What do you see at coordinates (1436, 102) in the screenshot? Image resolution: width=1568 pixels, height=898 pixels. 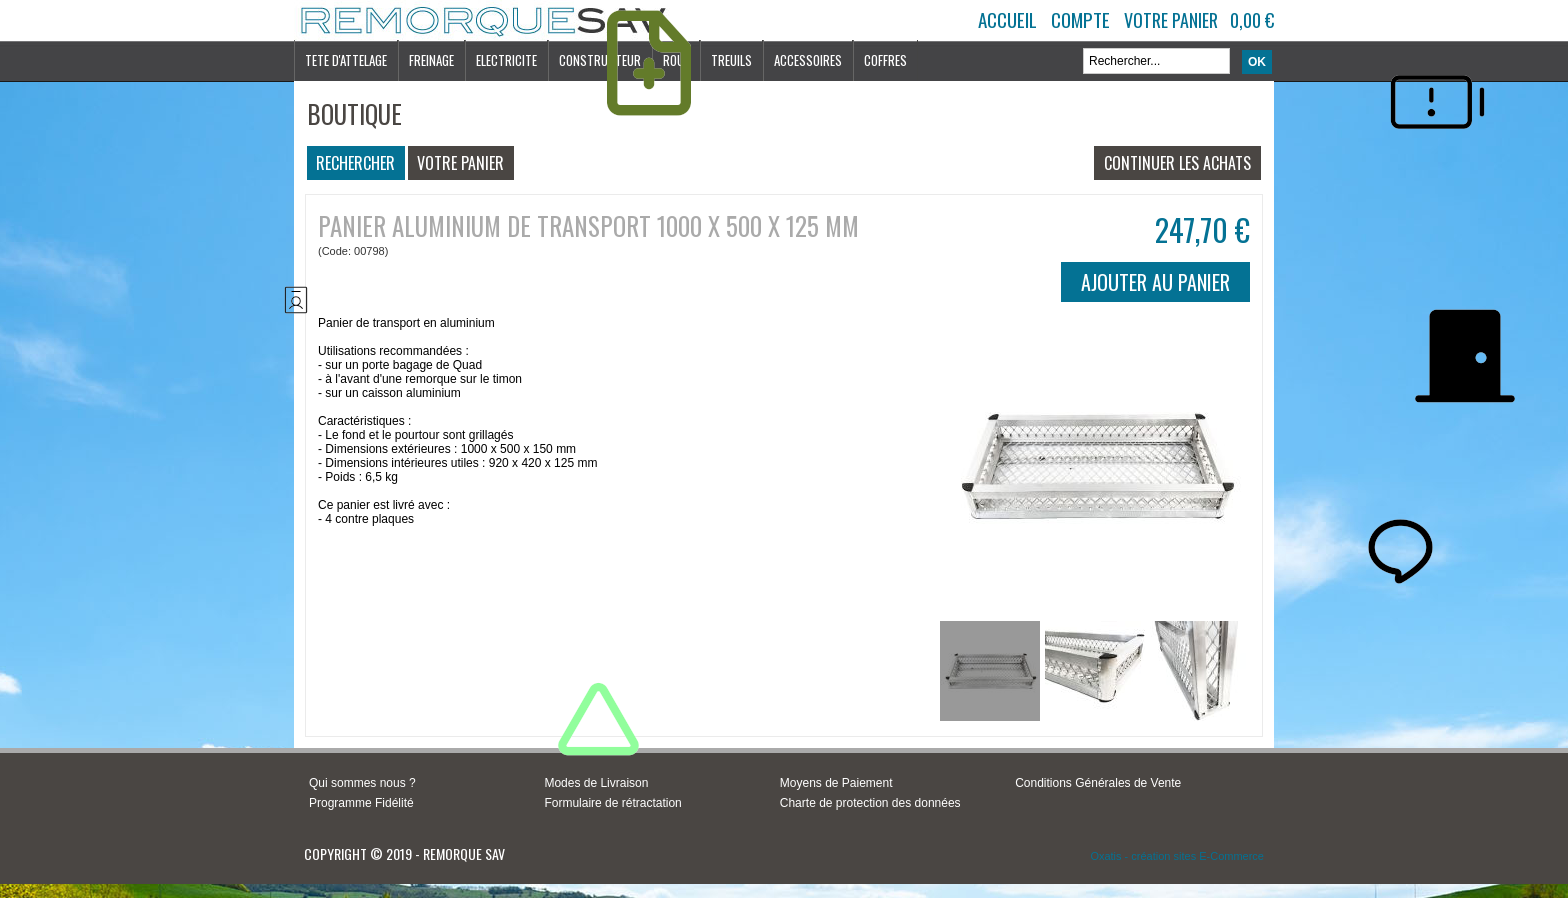 I see `indicates low battery warning` at bounding box center [1436, 102].